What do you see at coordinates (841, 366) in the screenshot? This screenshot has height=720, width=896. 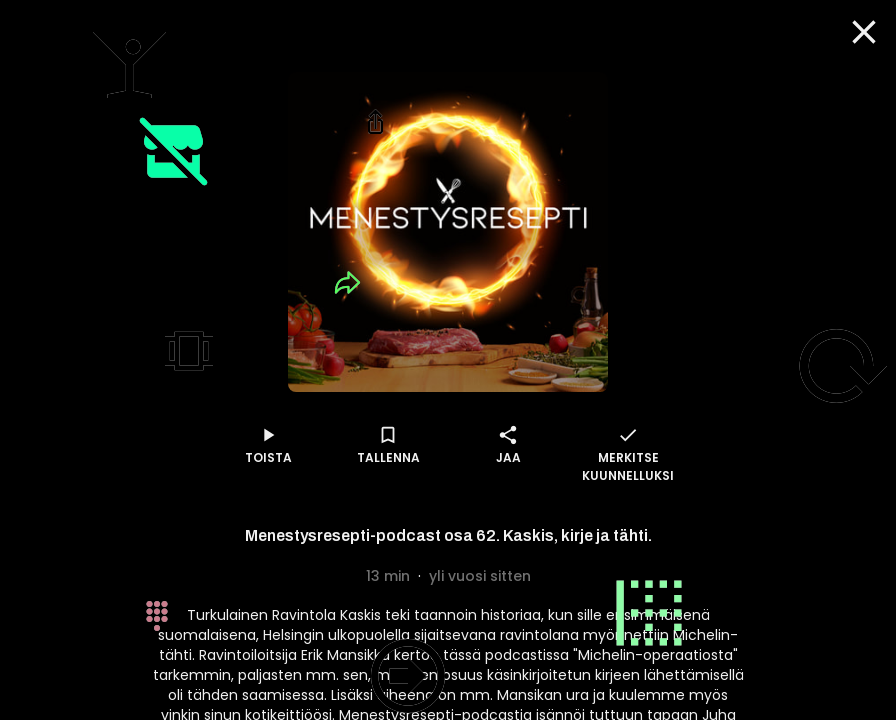 I see `refresh the current page or content` at bounding box center [841, 366].